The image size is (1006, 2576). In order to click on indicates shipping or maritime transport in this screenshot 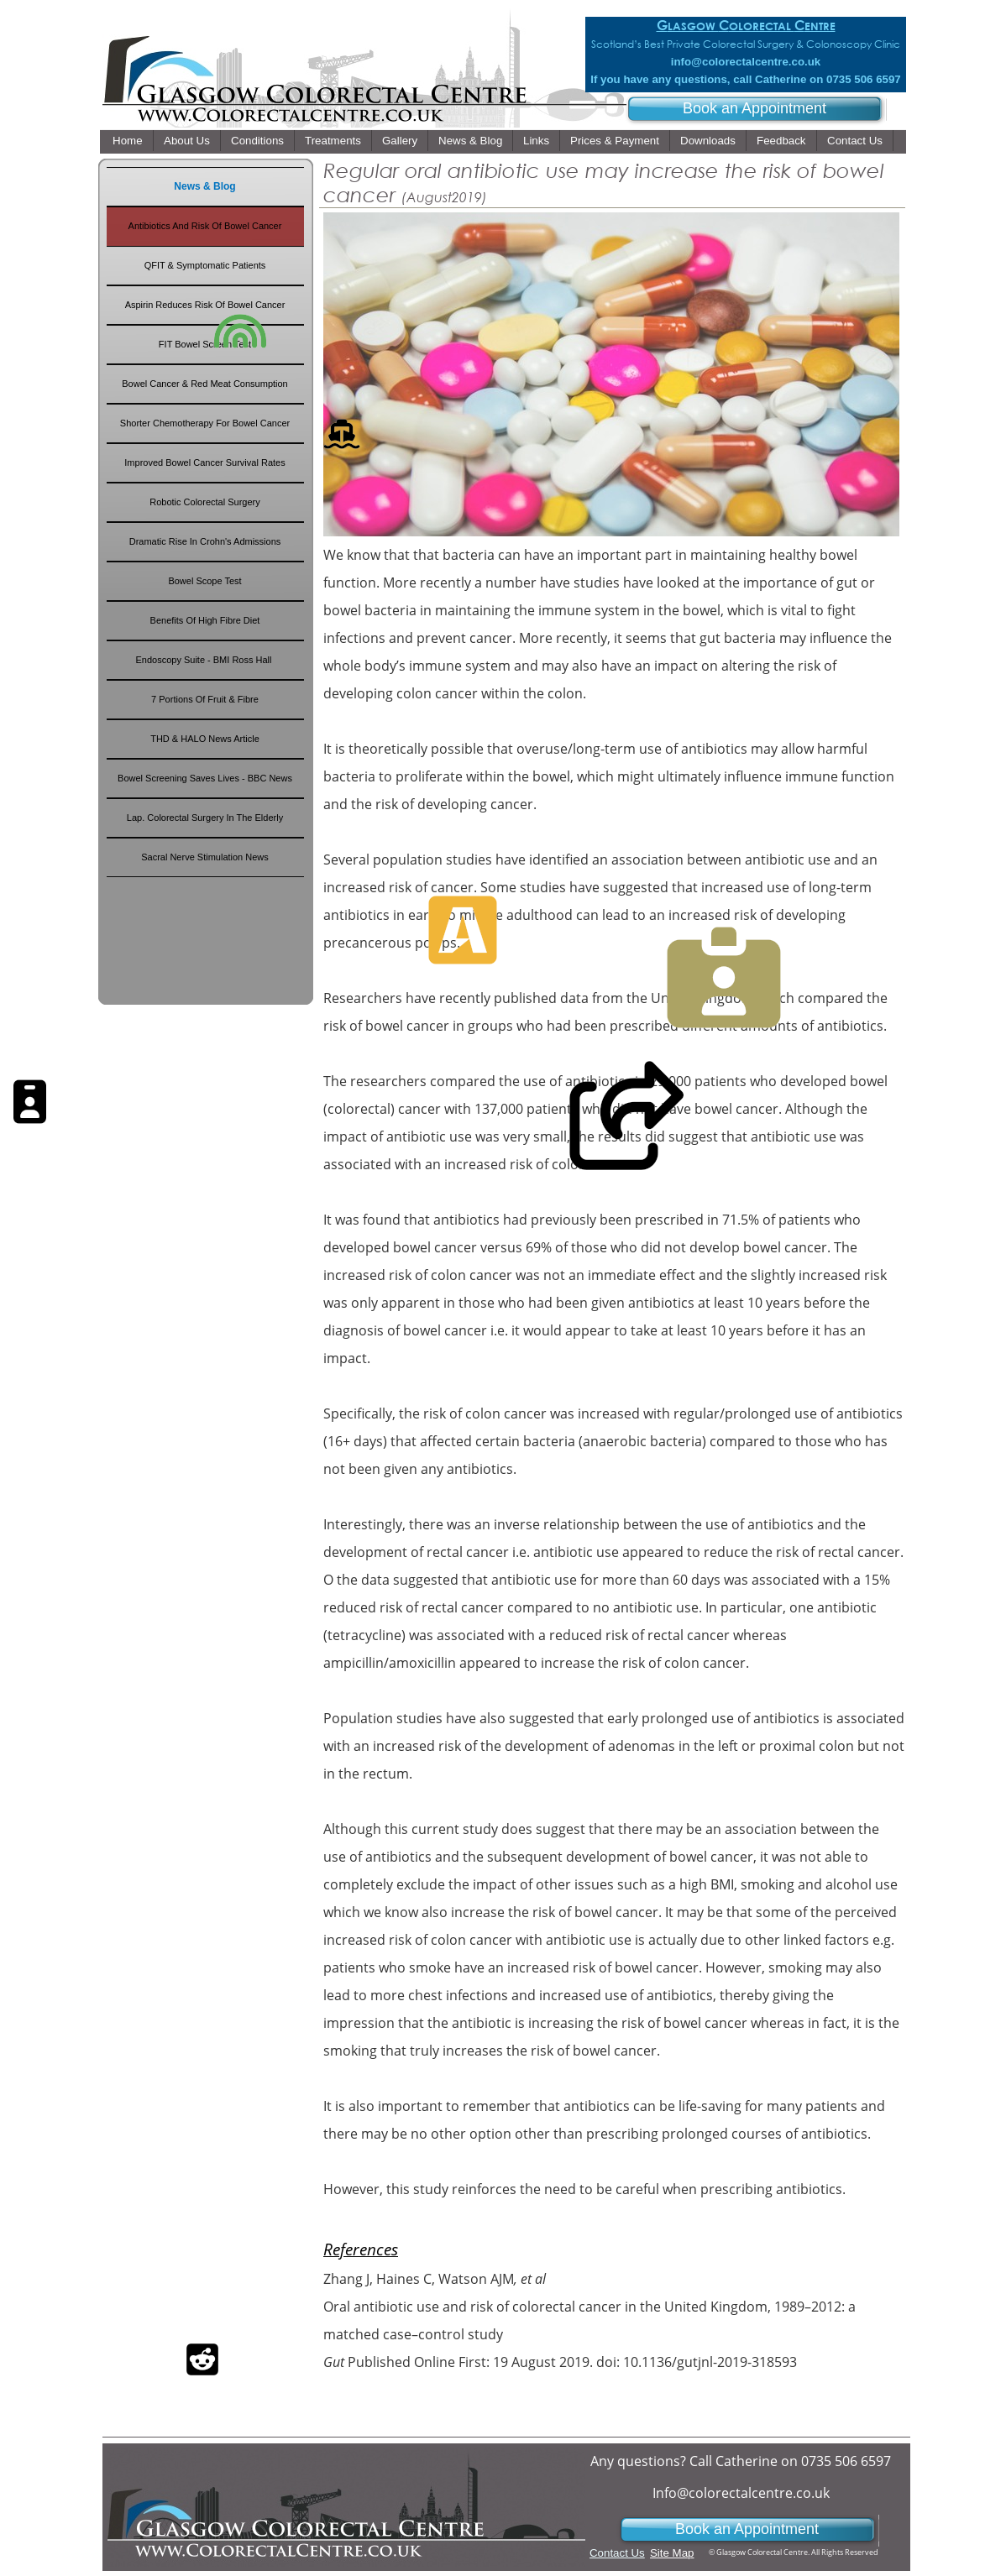, I will do `click(342, 434)`.